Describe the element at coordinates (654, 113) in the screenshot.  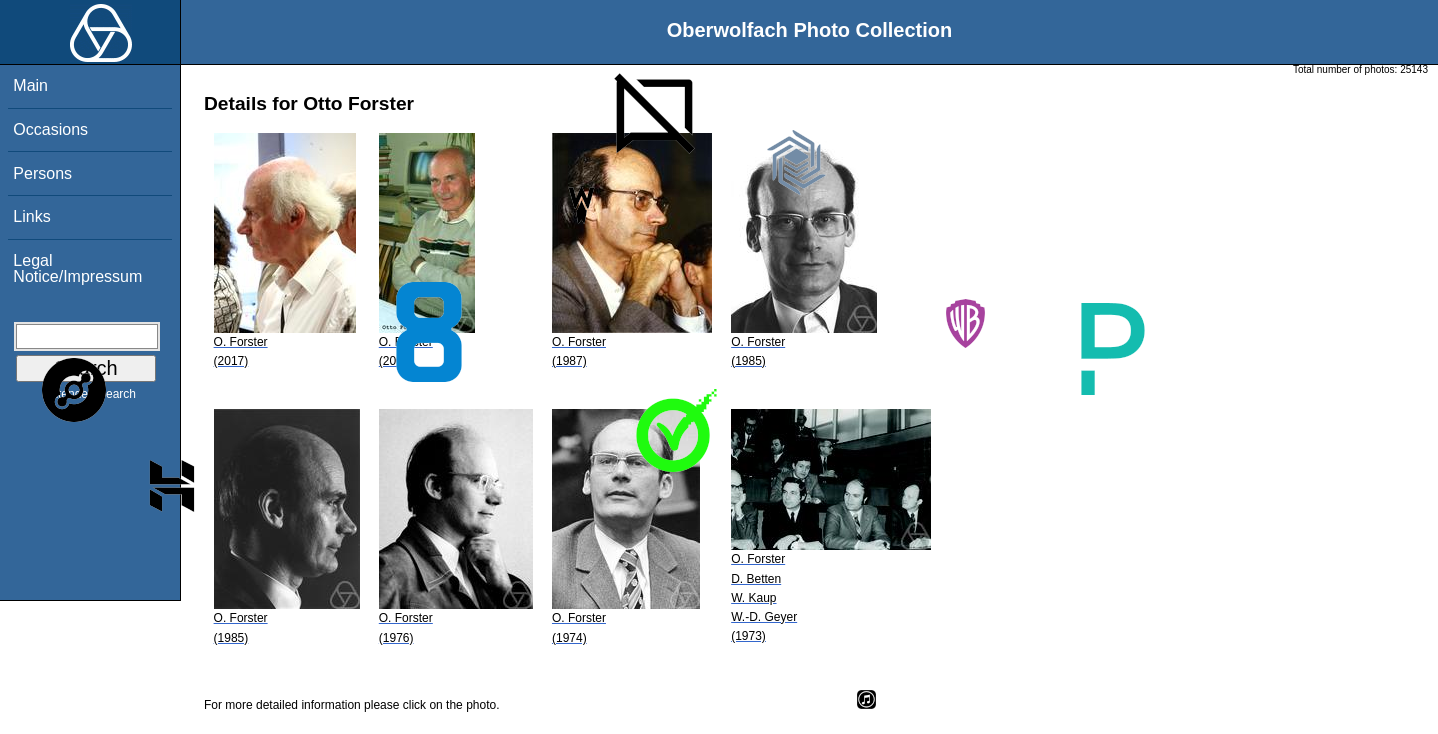
I see `disable chat or messaging` at that location.